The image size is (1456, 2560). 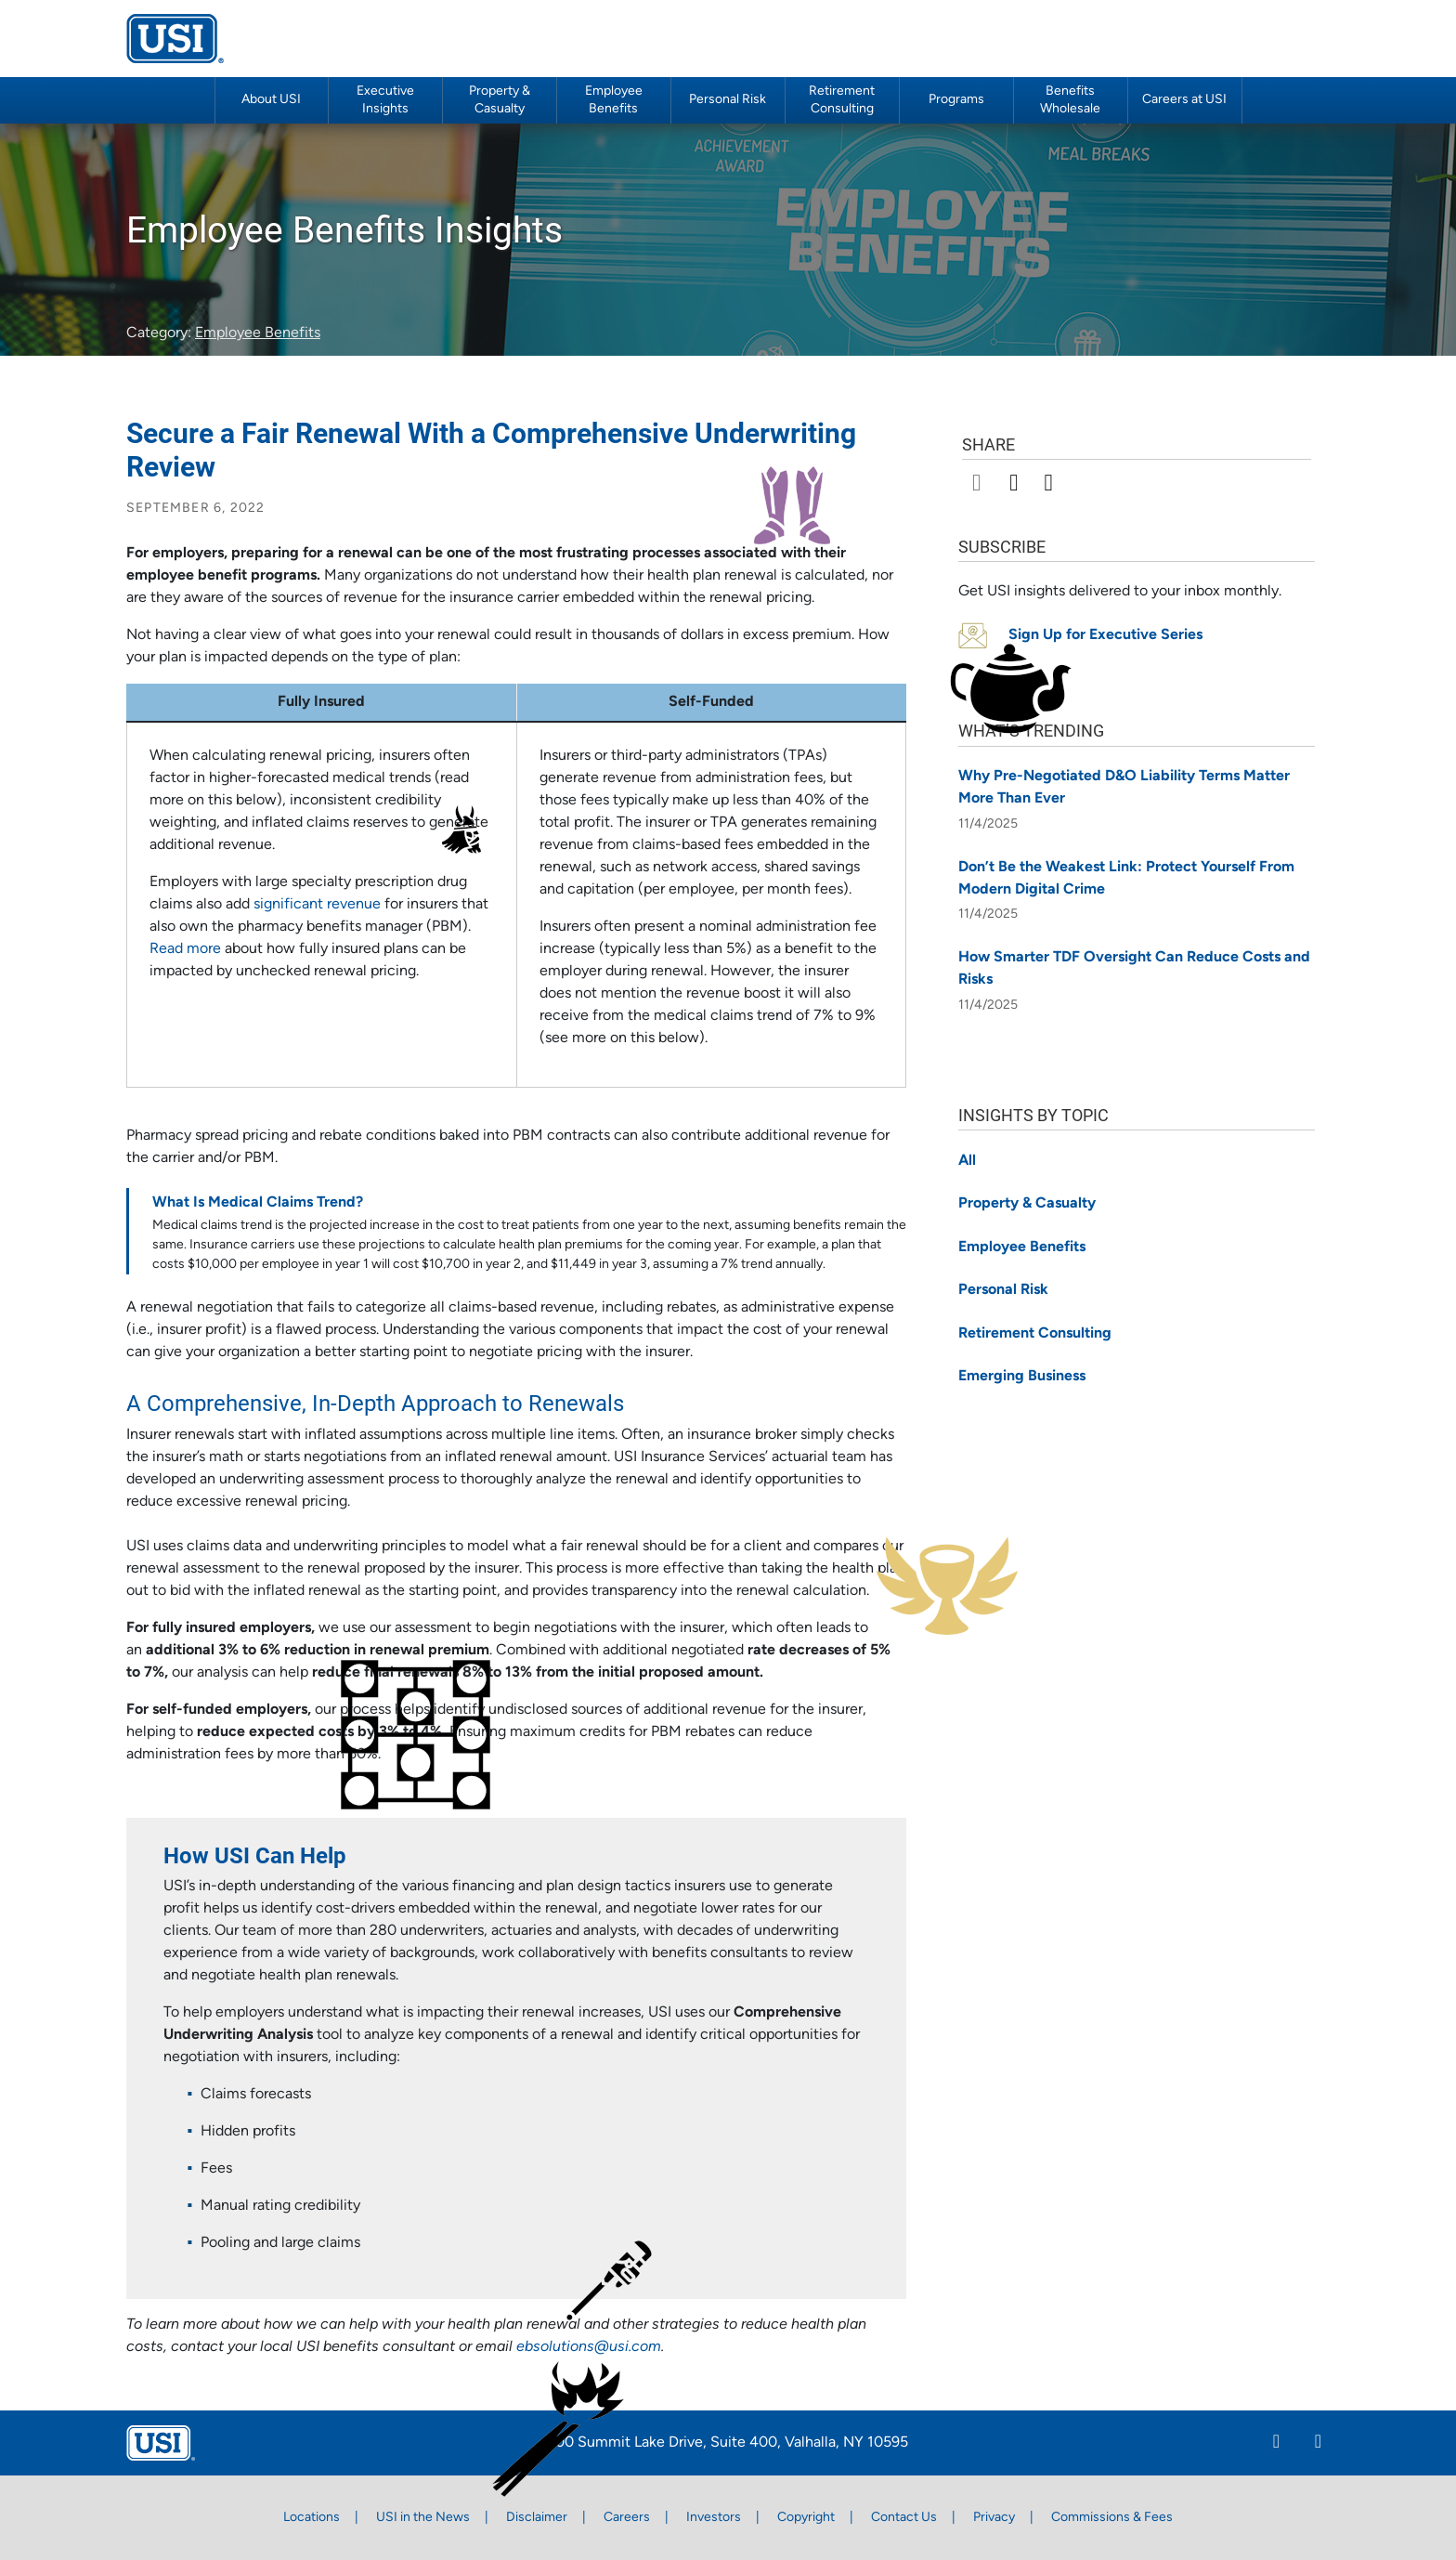 What do you see at coordinates (415, 1734) in the screenshot?
I see `abstract grid or pattern layout selector` at bounding box center [415, 1734].